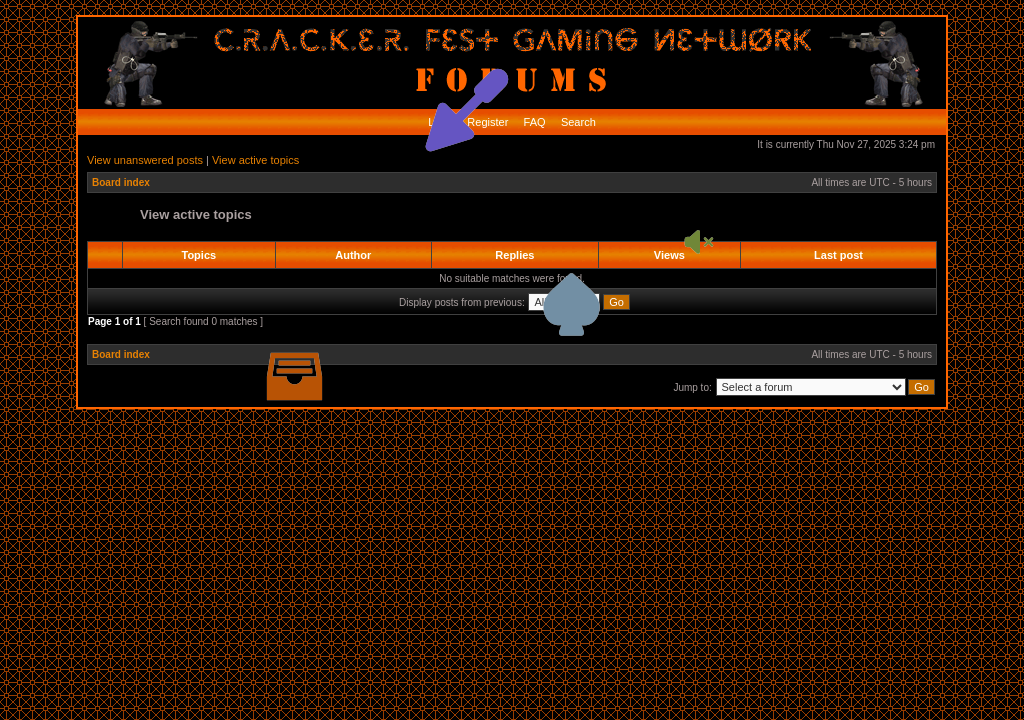 This screenshot has height=720, width=1024. What do you see at coordinates (700, 242) in the screenshot?
I see `mute audio or sound` at bounding box center [700, 242].